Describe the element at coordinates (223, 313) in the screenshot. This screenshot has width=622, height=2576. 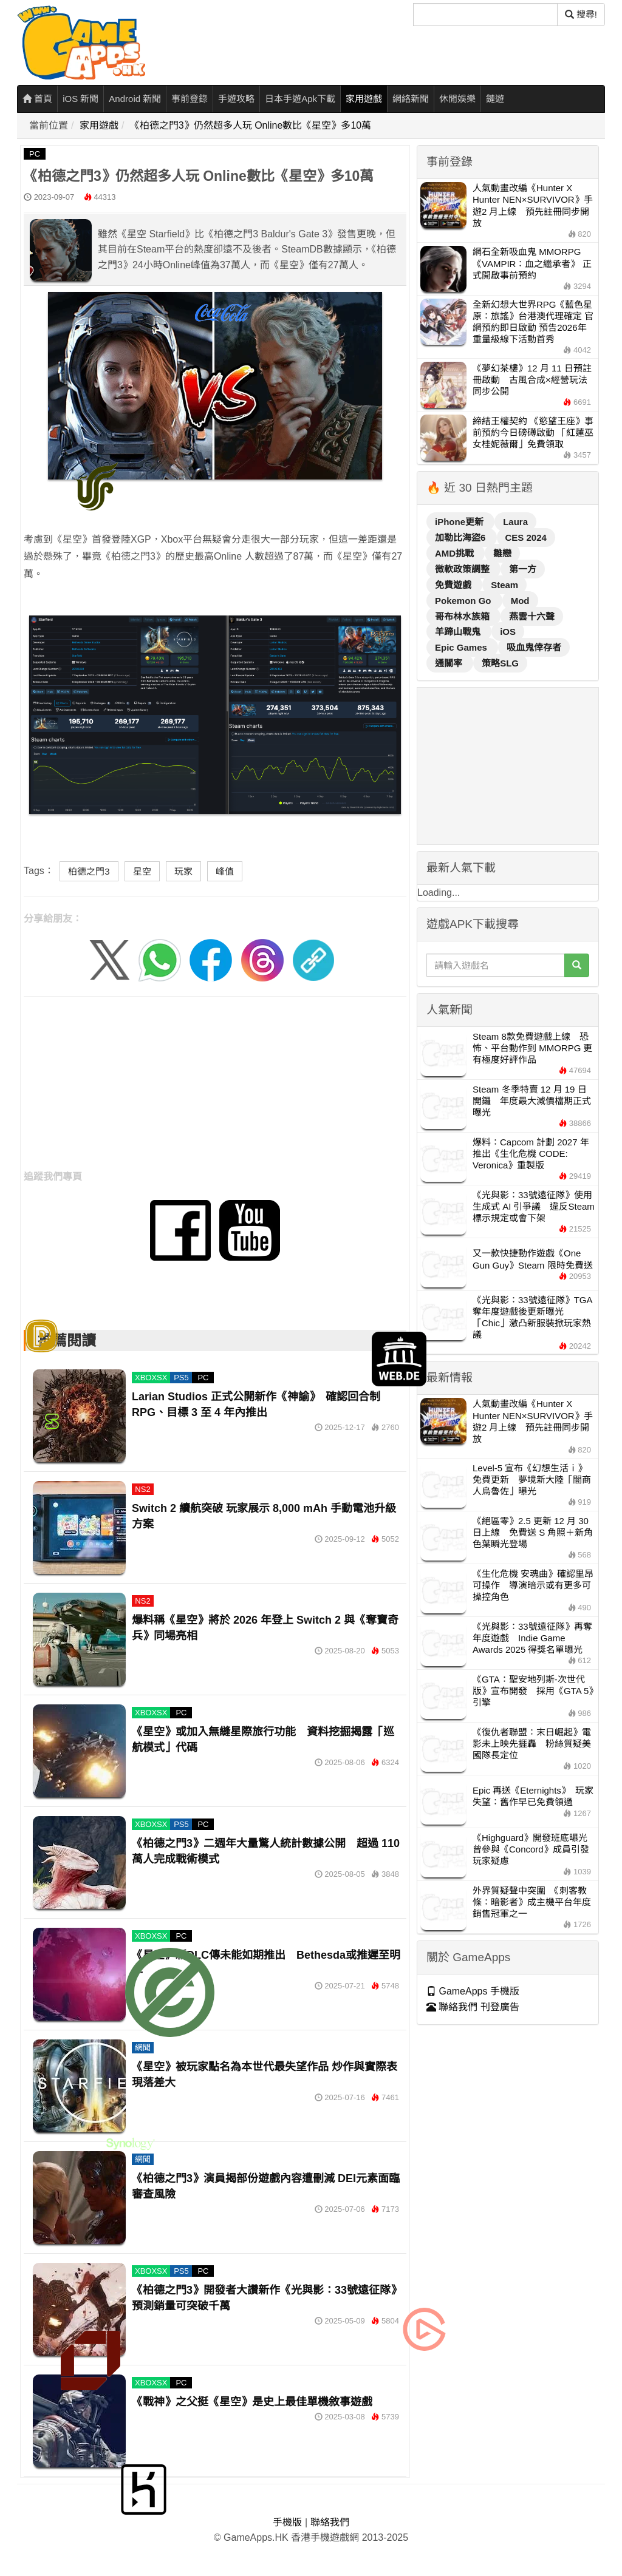
I see `coca-cola brand logo` at that location.